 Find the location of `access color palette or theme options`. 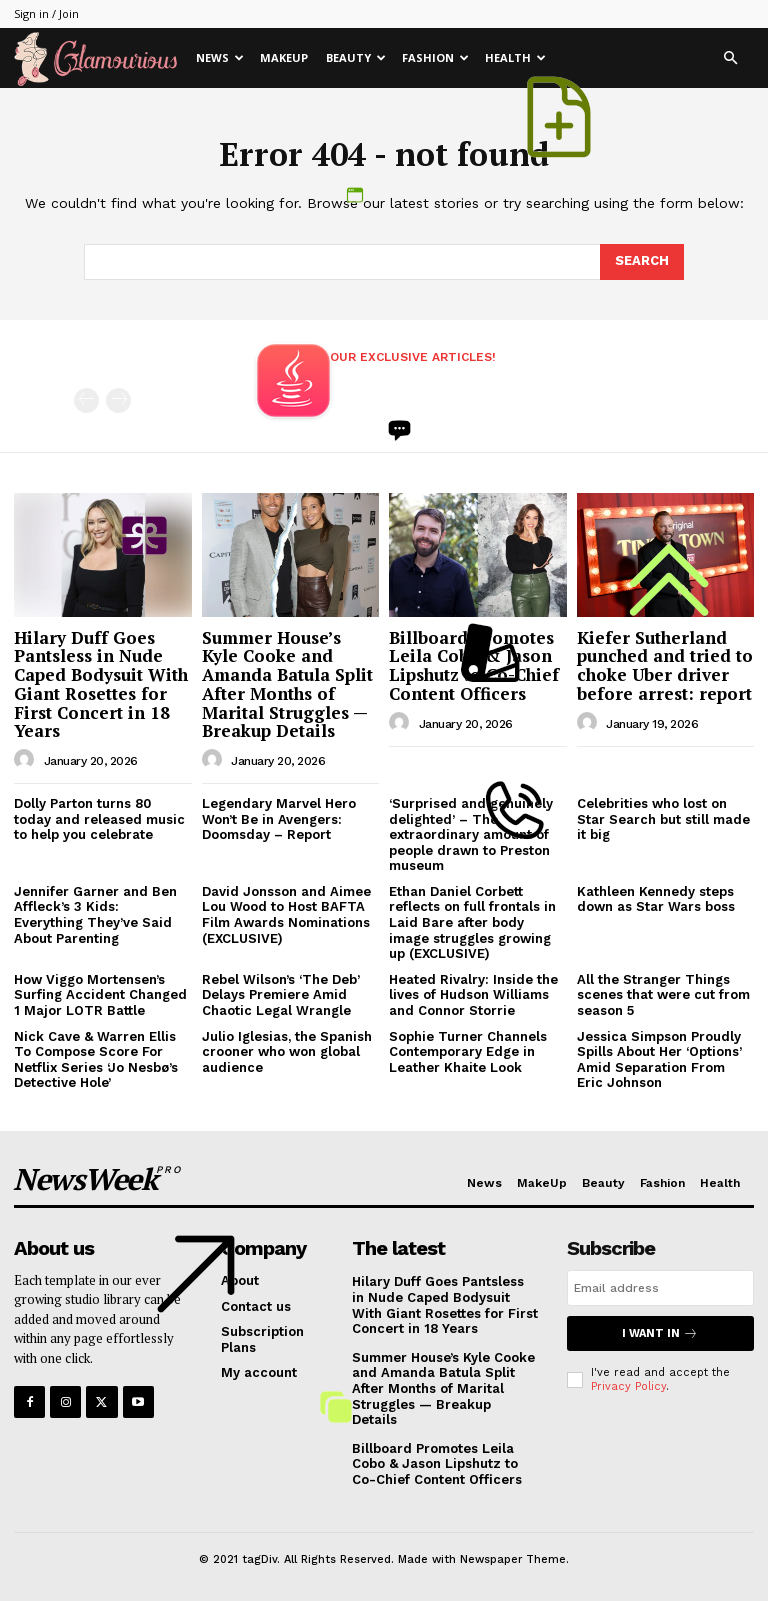

access color palette or theme options is located at coordinates (488, 655).